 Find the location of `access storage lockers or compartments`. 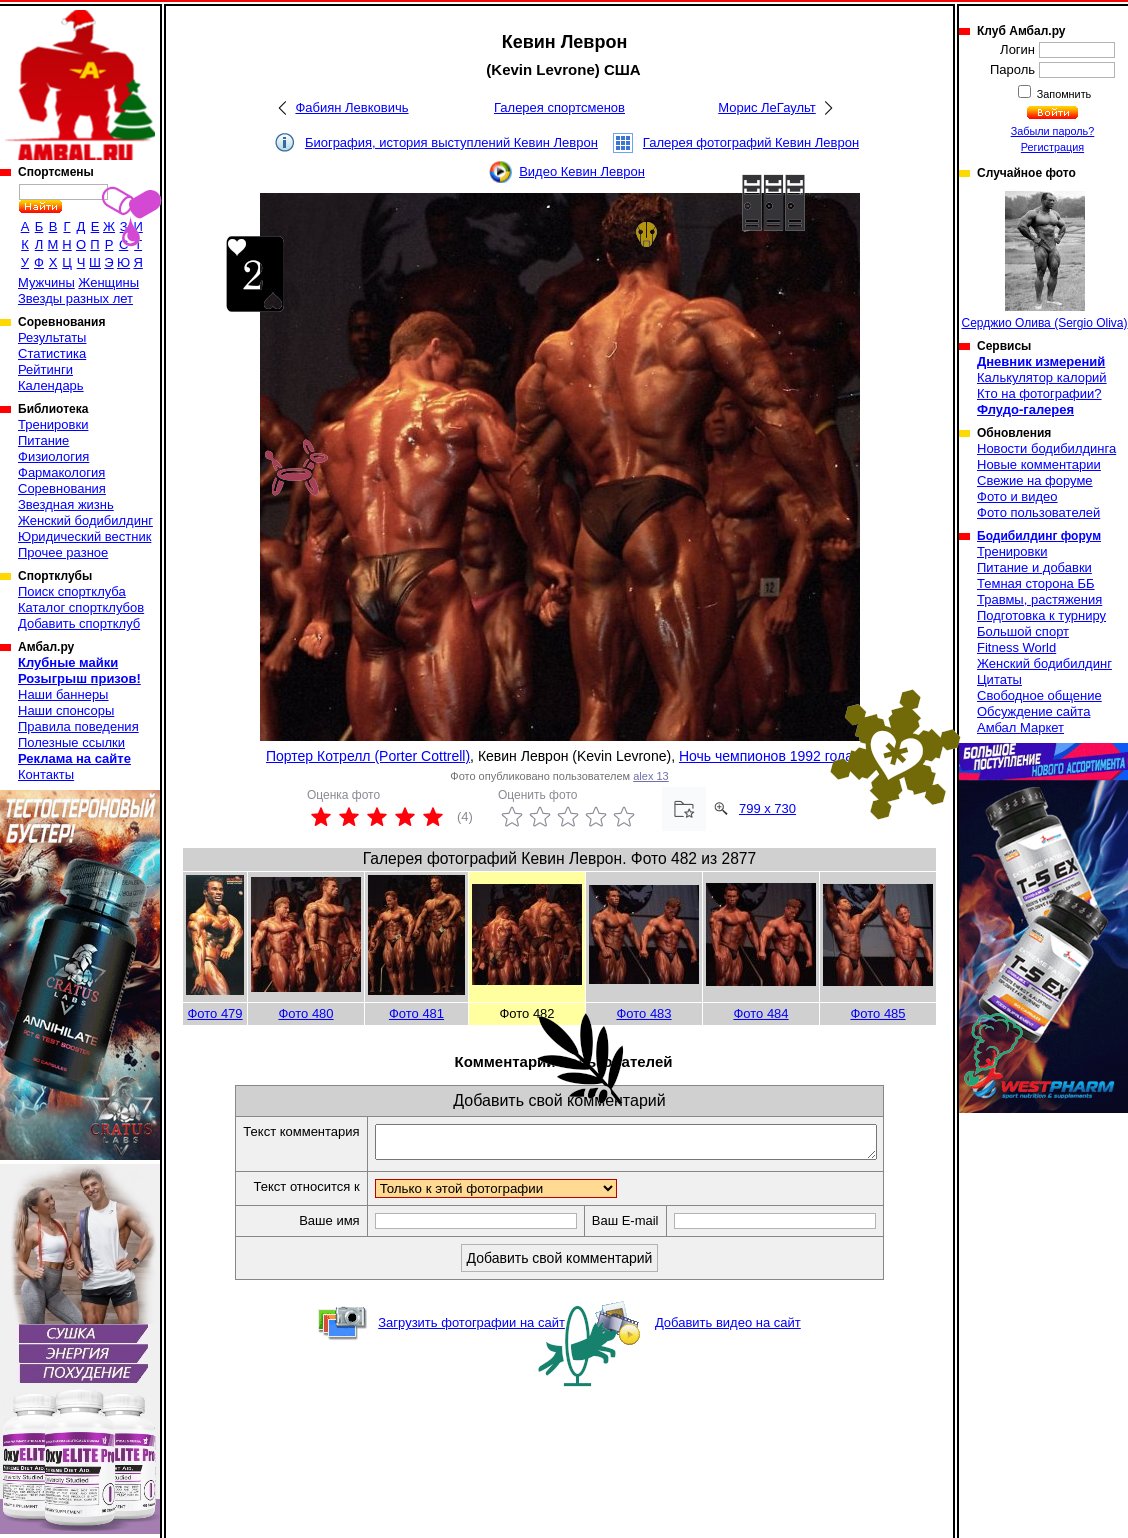

access storage lockers or compartments is located at coordinates (773, 199).